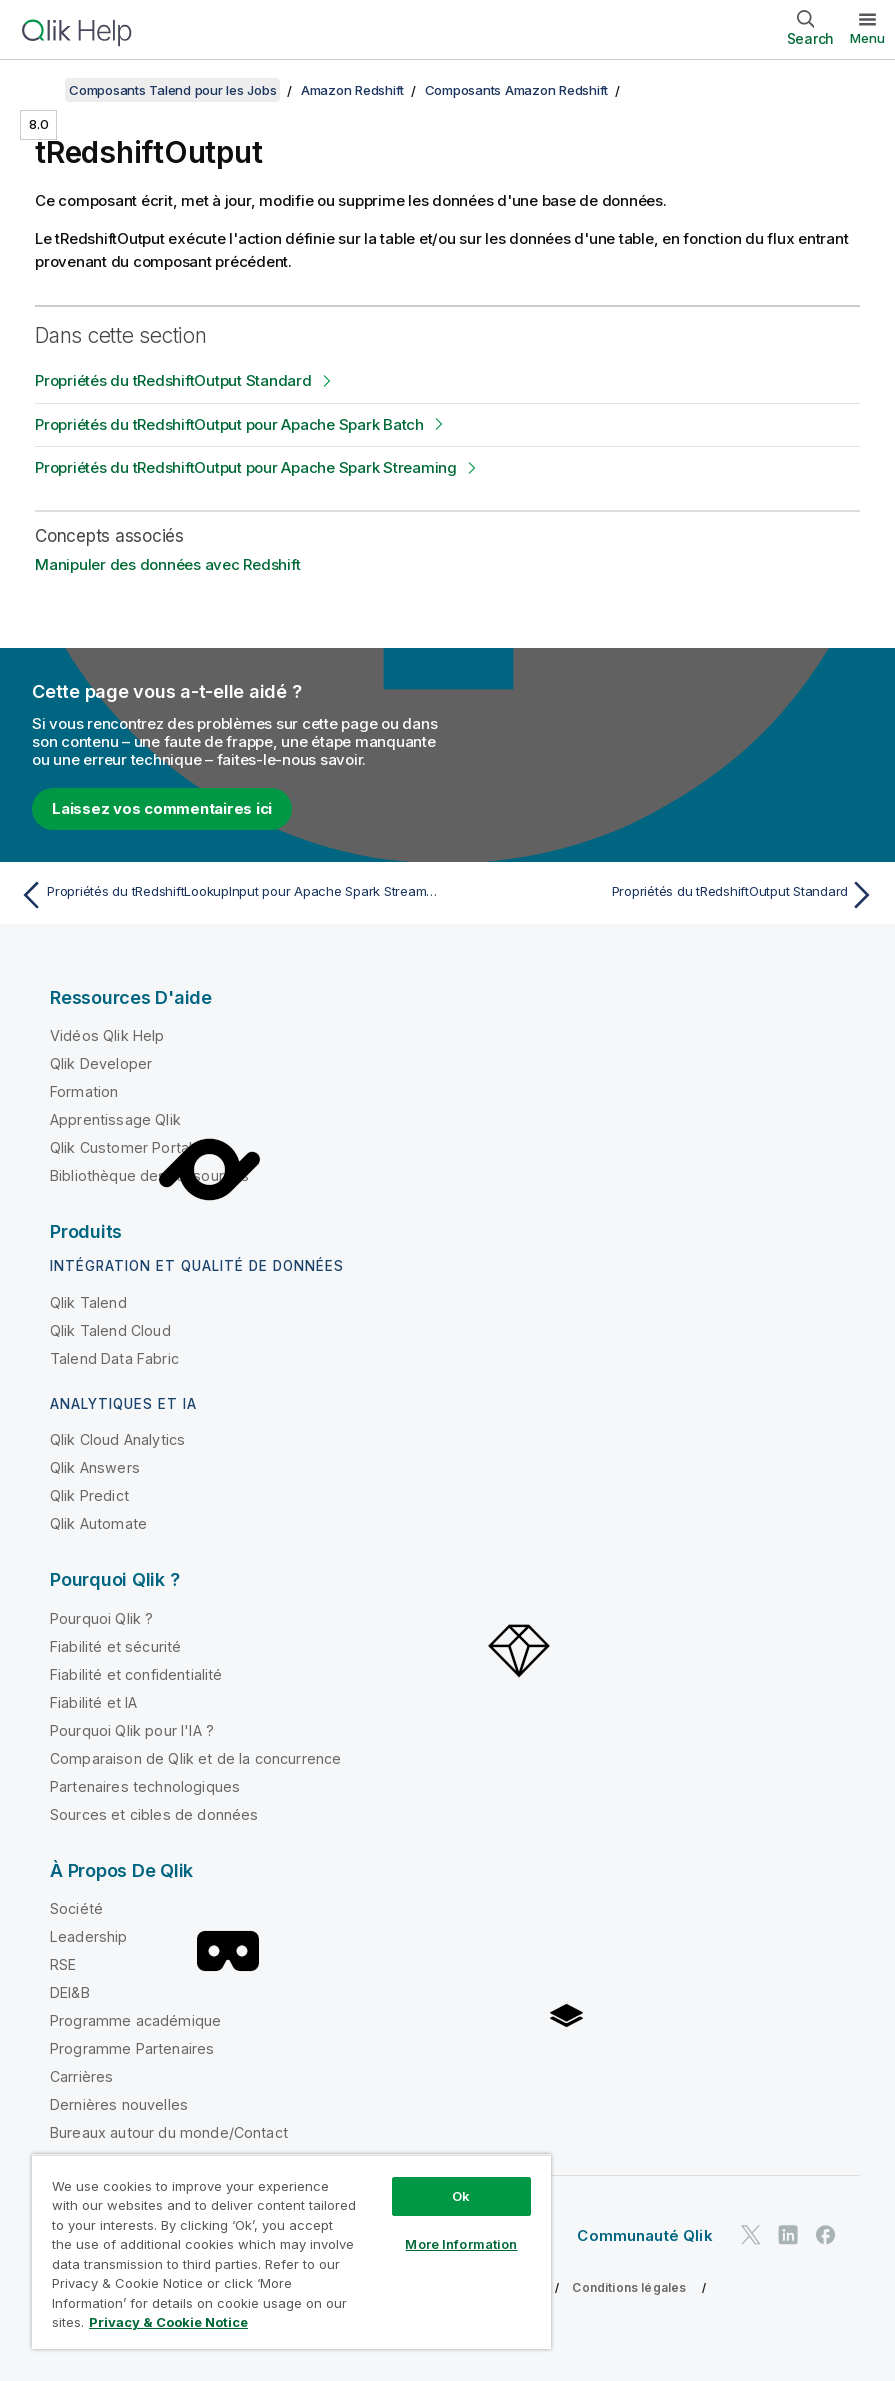 Image resolution: width=895 pixels, height=2381 pixels. I want to click on data.ai company logo, so click(519, 1651).